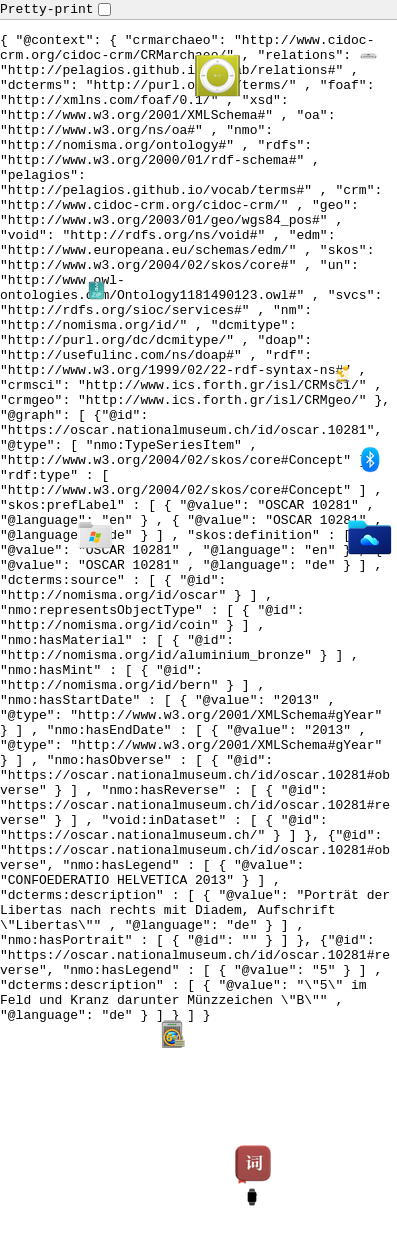 The width and height of the screenshot is (397, 1234). I want to click on open windows 7 system files folder, so click(95, 536).